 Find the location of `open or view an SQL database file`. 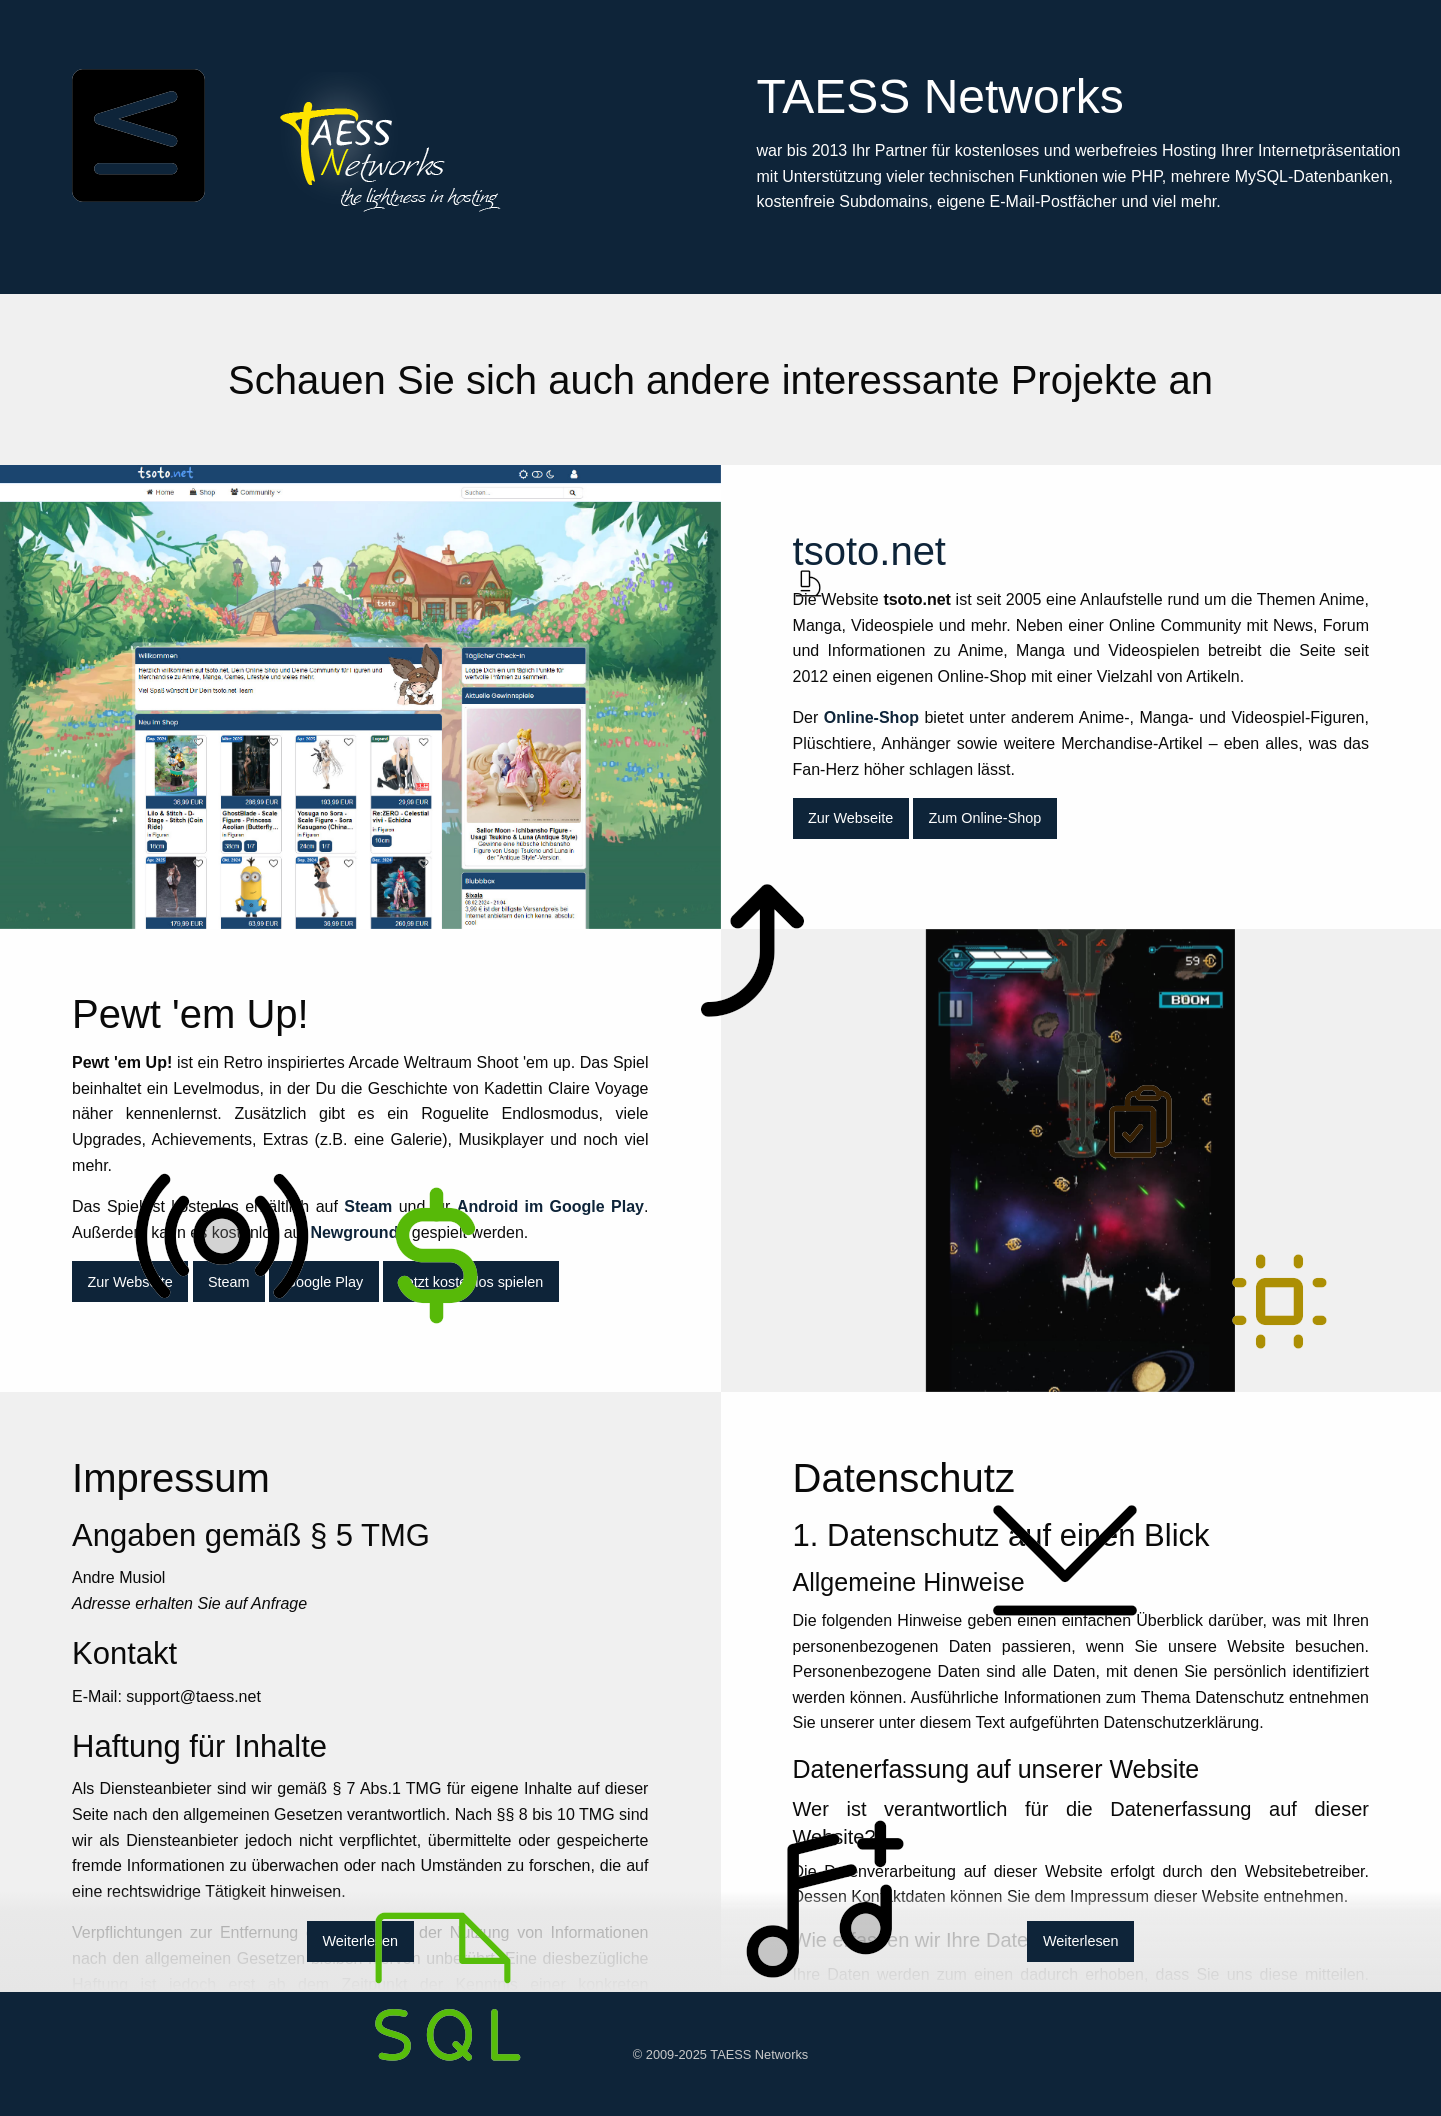

open or view an SQL database file is located at coordinates (443, 1993).